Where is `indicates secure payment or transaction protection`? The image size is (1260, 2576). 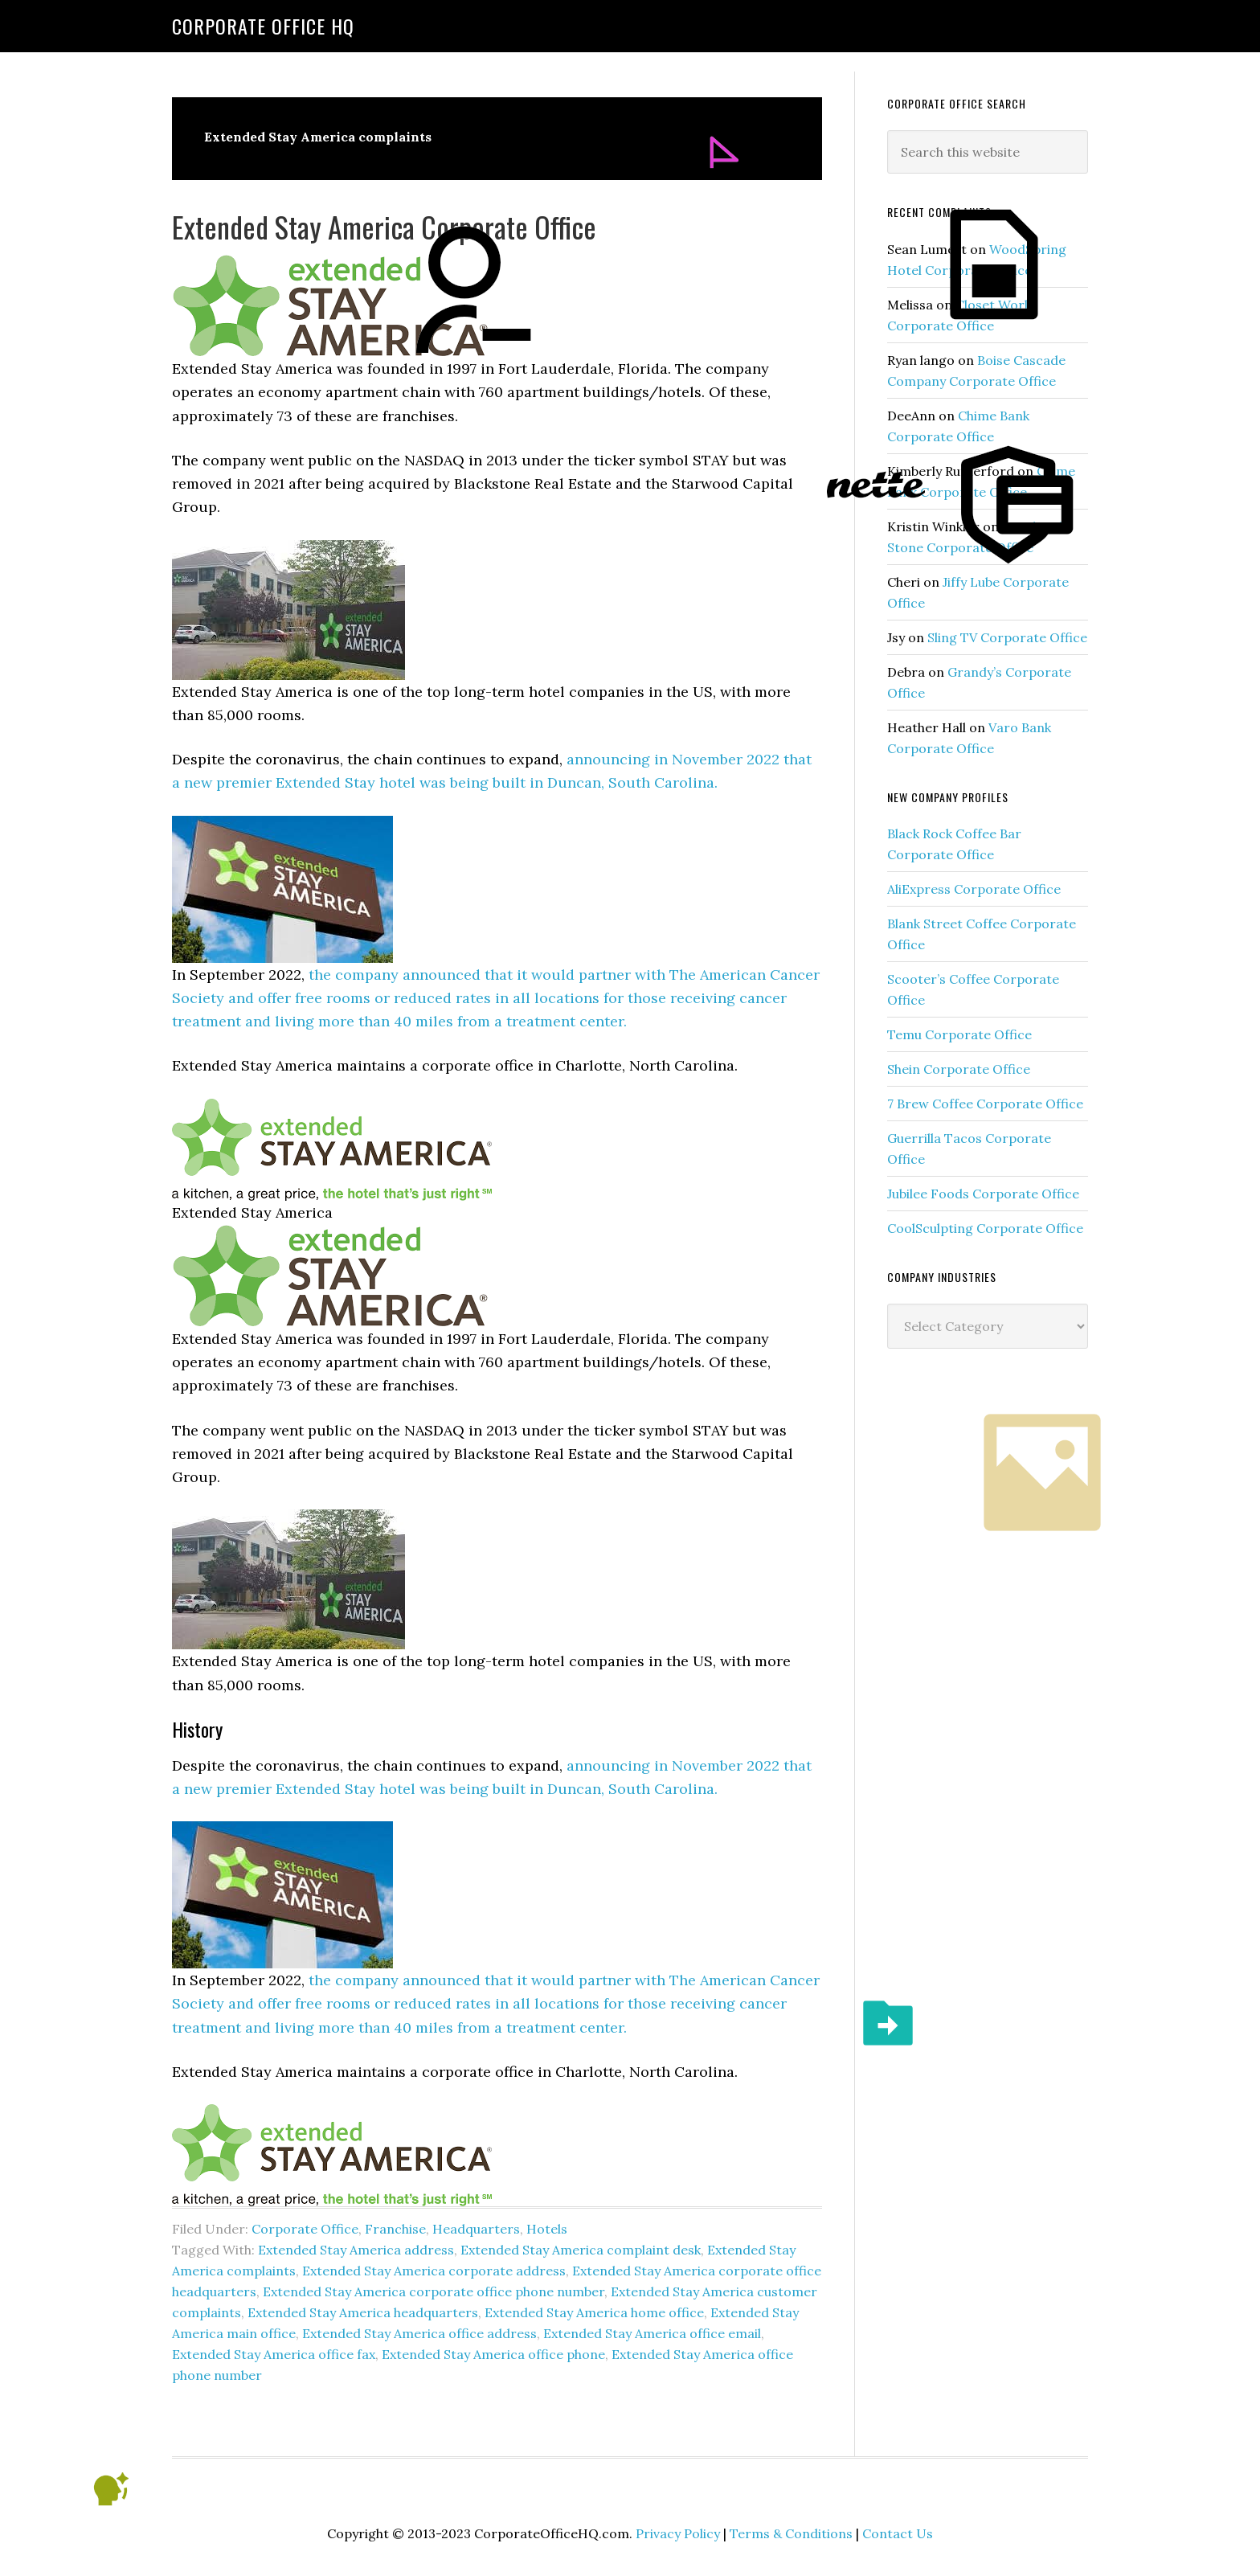 indicates secure payment or transaction protection is located at coordinates (1014, 505).